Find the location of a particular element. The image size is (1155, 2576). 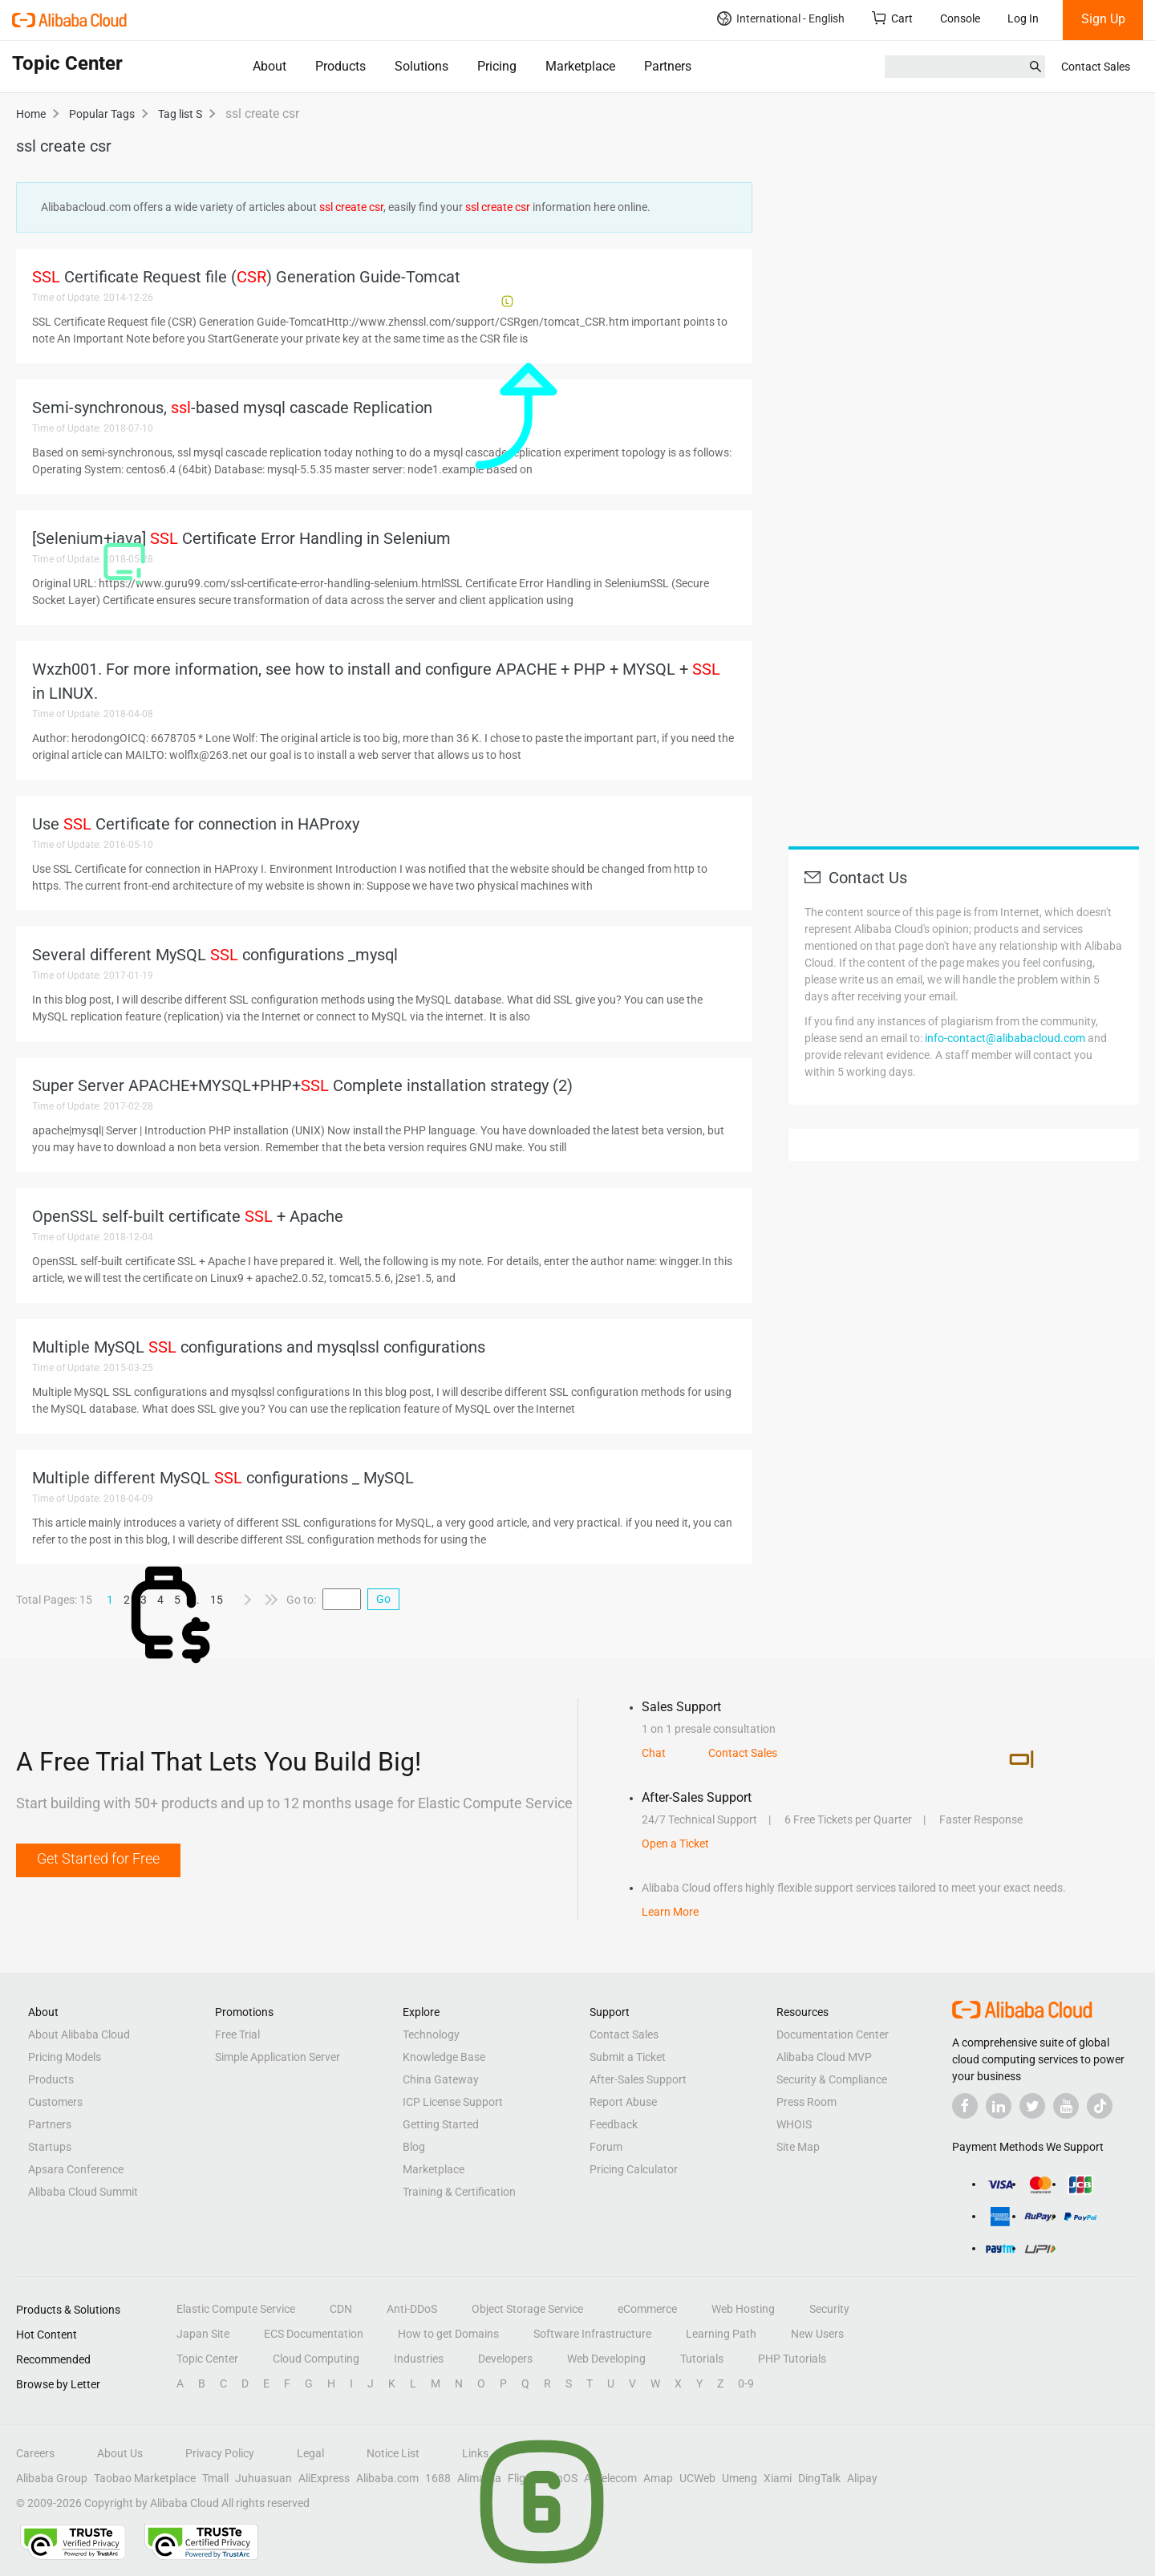

align content to the right is located at coordinates (1022, 1759).